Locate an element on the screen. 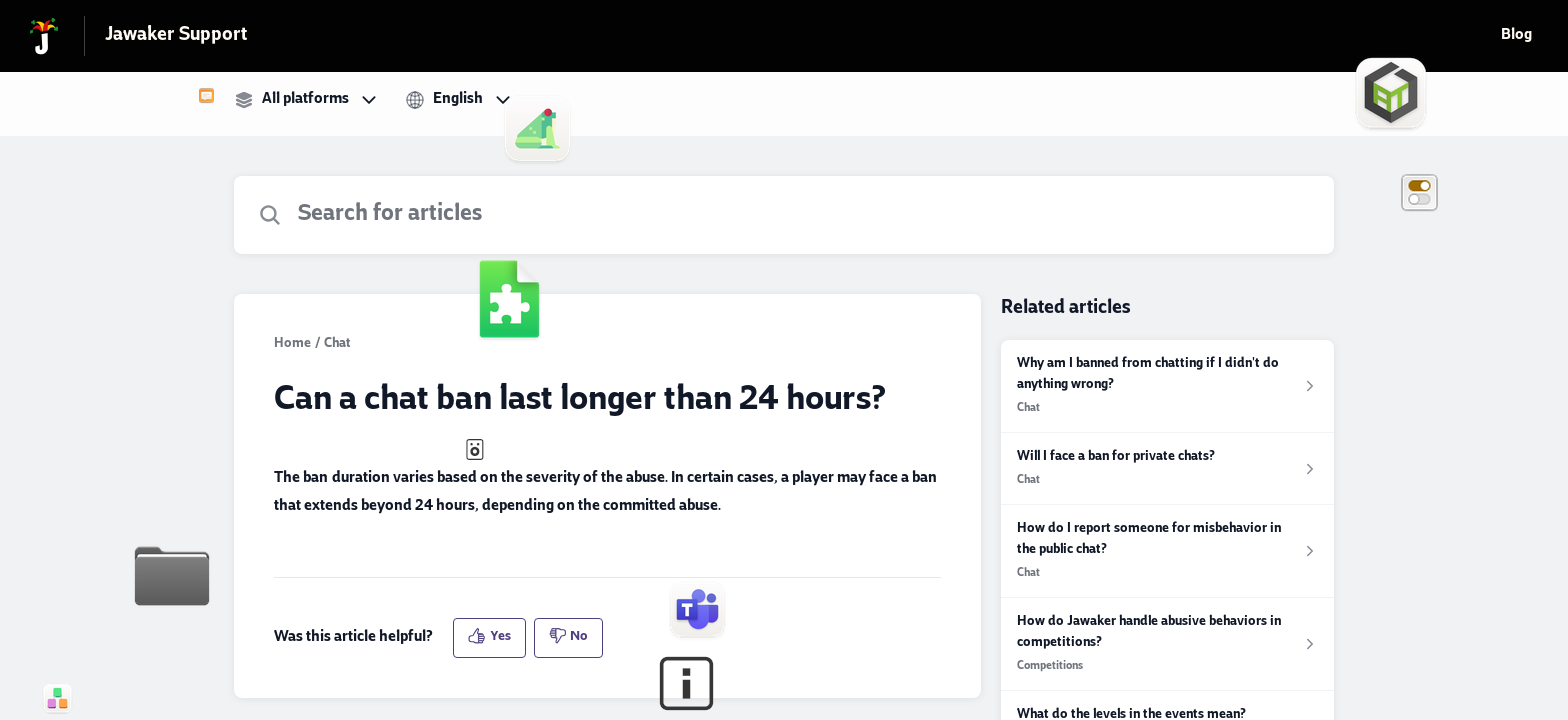 The height and width of the screenshot is (720, 1568). open messaging app is located at coordinates (206, 95).